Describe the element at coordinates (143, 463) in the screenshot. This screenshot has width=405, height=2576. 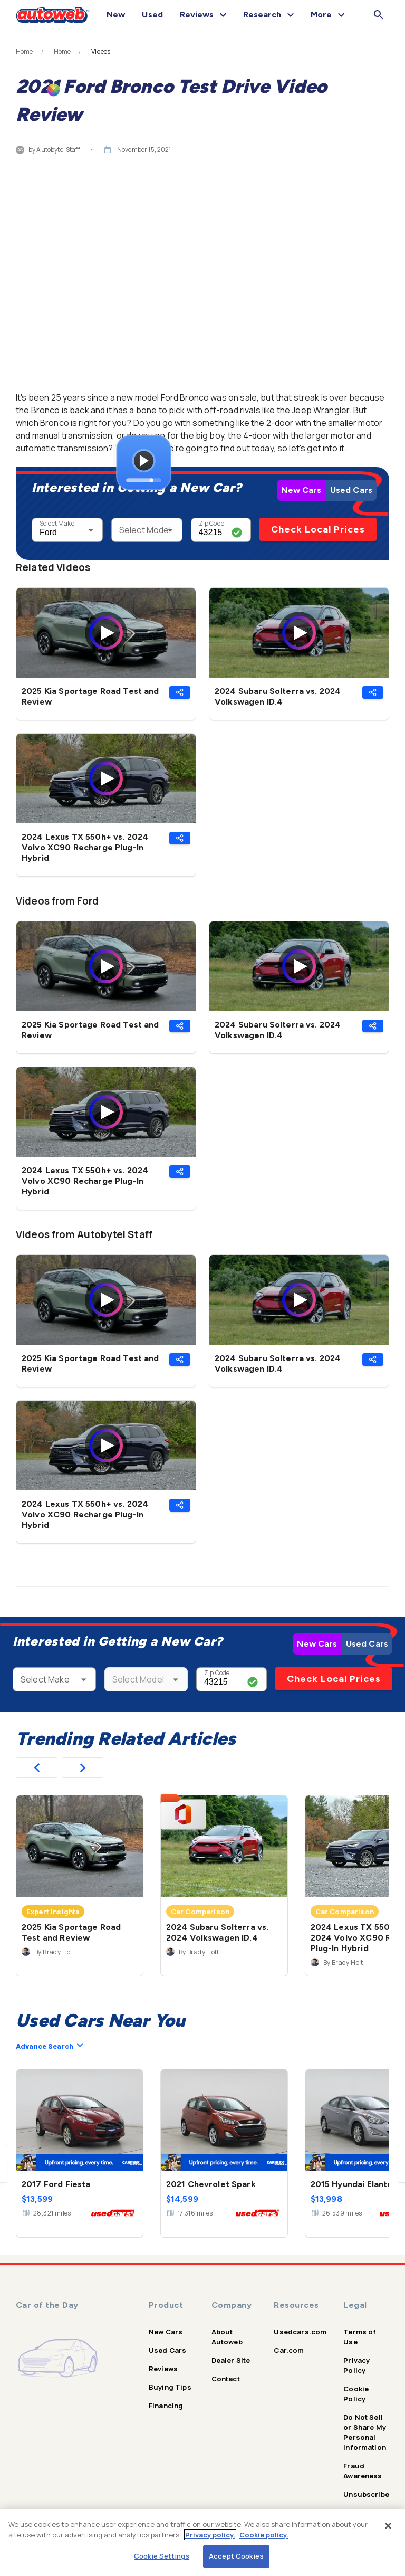
I see `open multimedia playback settings` at that location.